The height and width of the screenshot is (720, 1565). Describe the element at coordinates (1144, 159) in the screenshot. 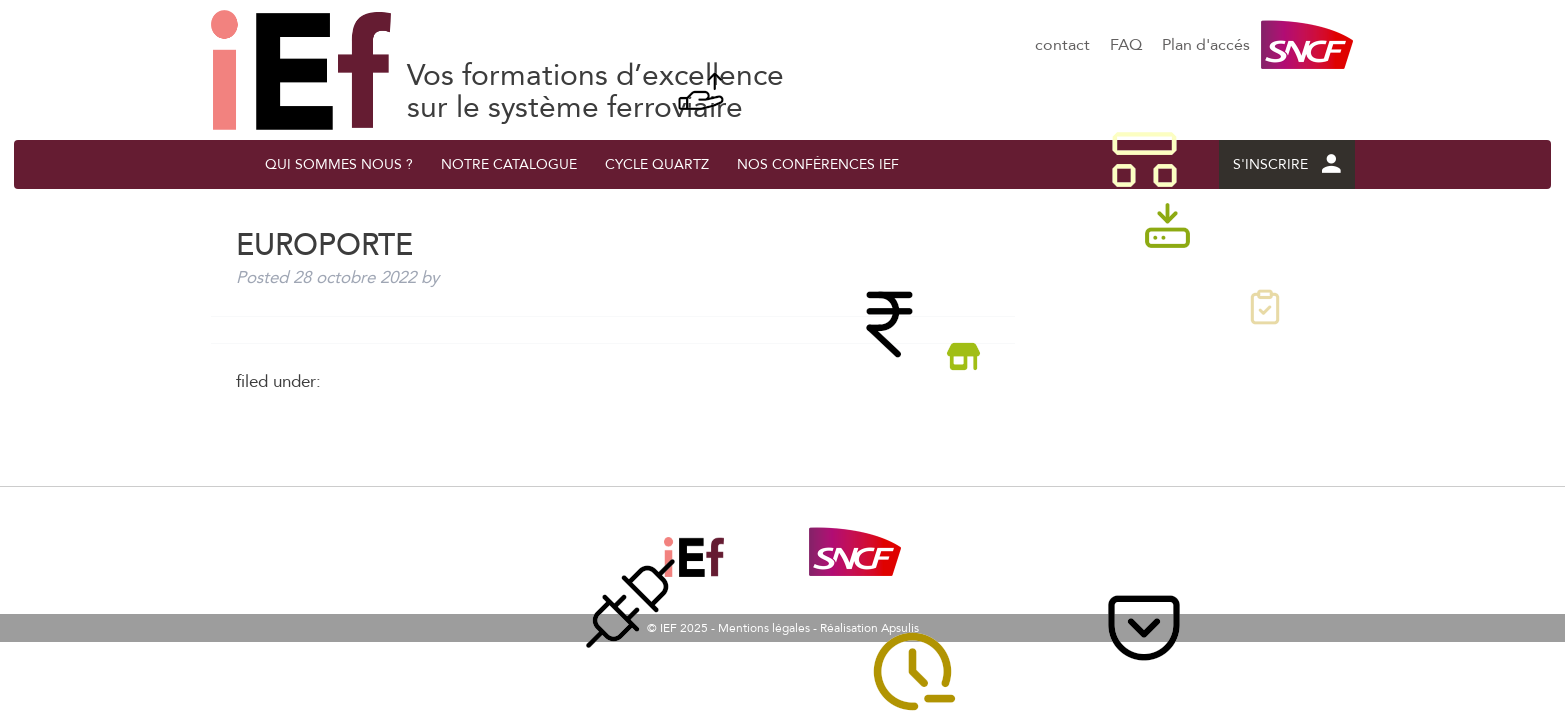

I see `view code structure or hierarchy` at that location.